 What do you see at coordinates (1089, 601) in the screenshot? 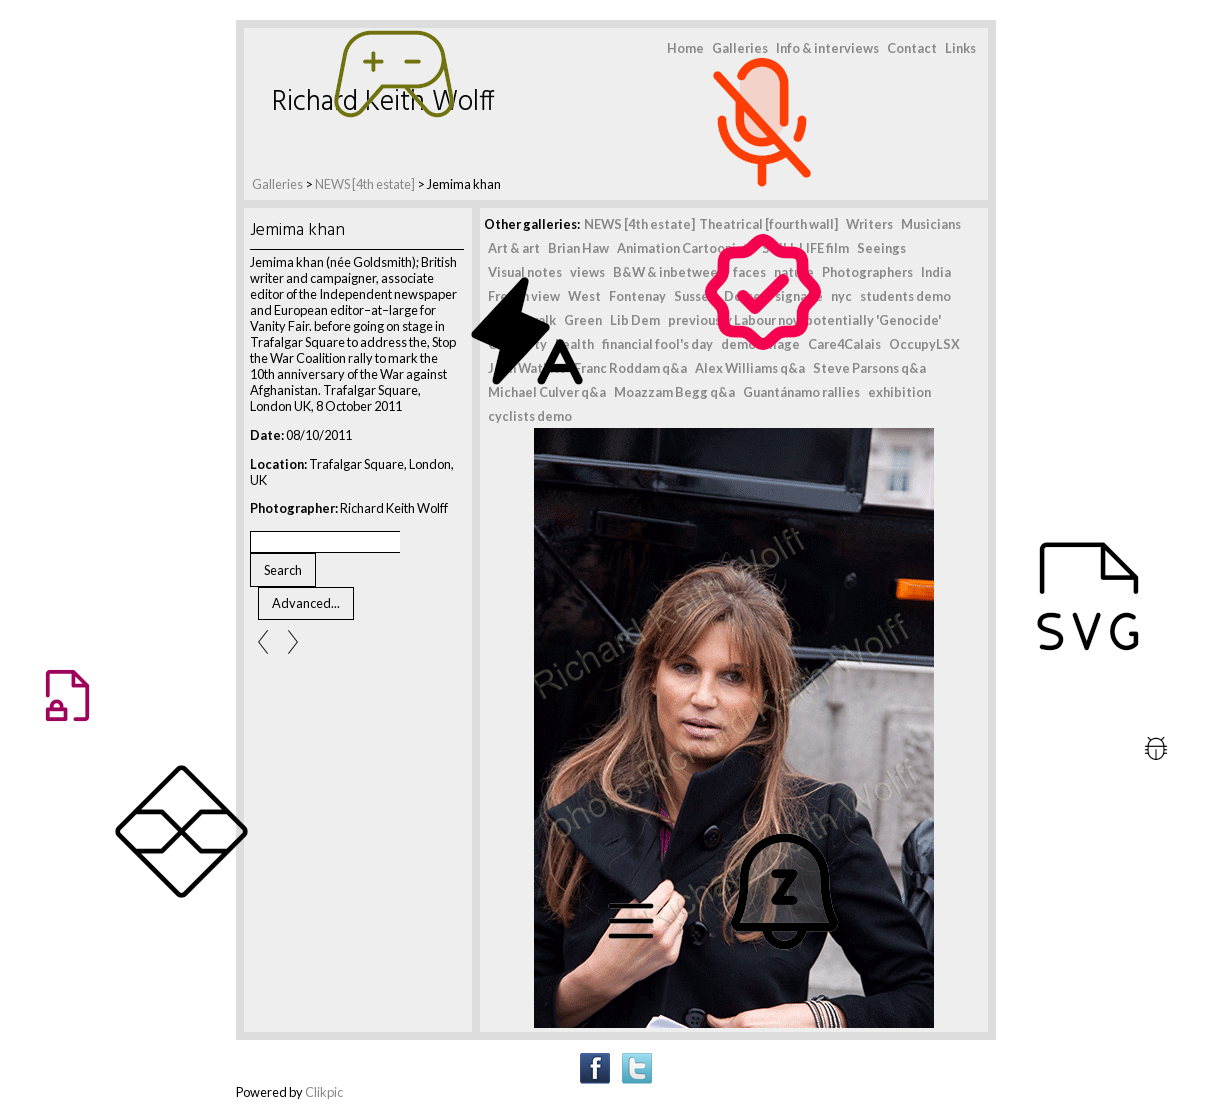
I see `open an SVG file` at bounding box center [1089, 601].